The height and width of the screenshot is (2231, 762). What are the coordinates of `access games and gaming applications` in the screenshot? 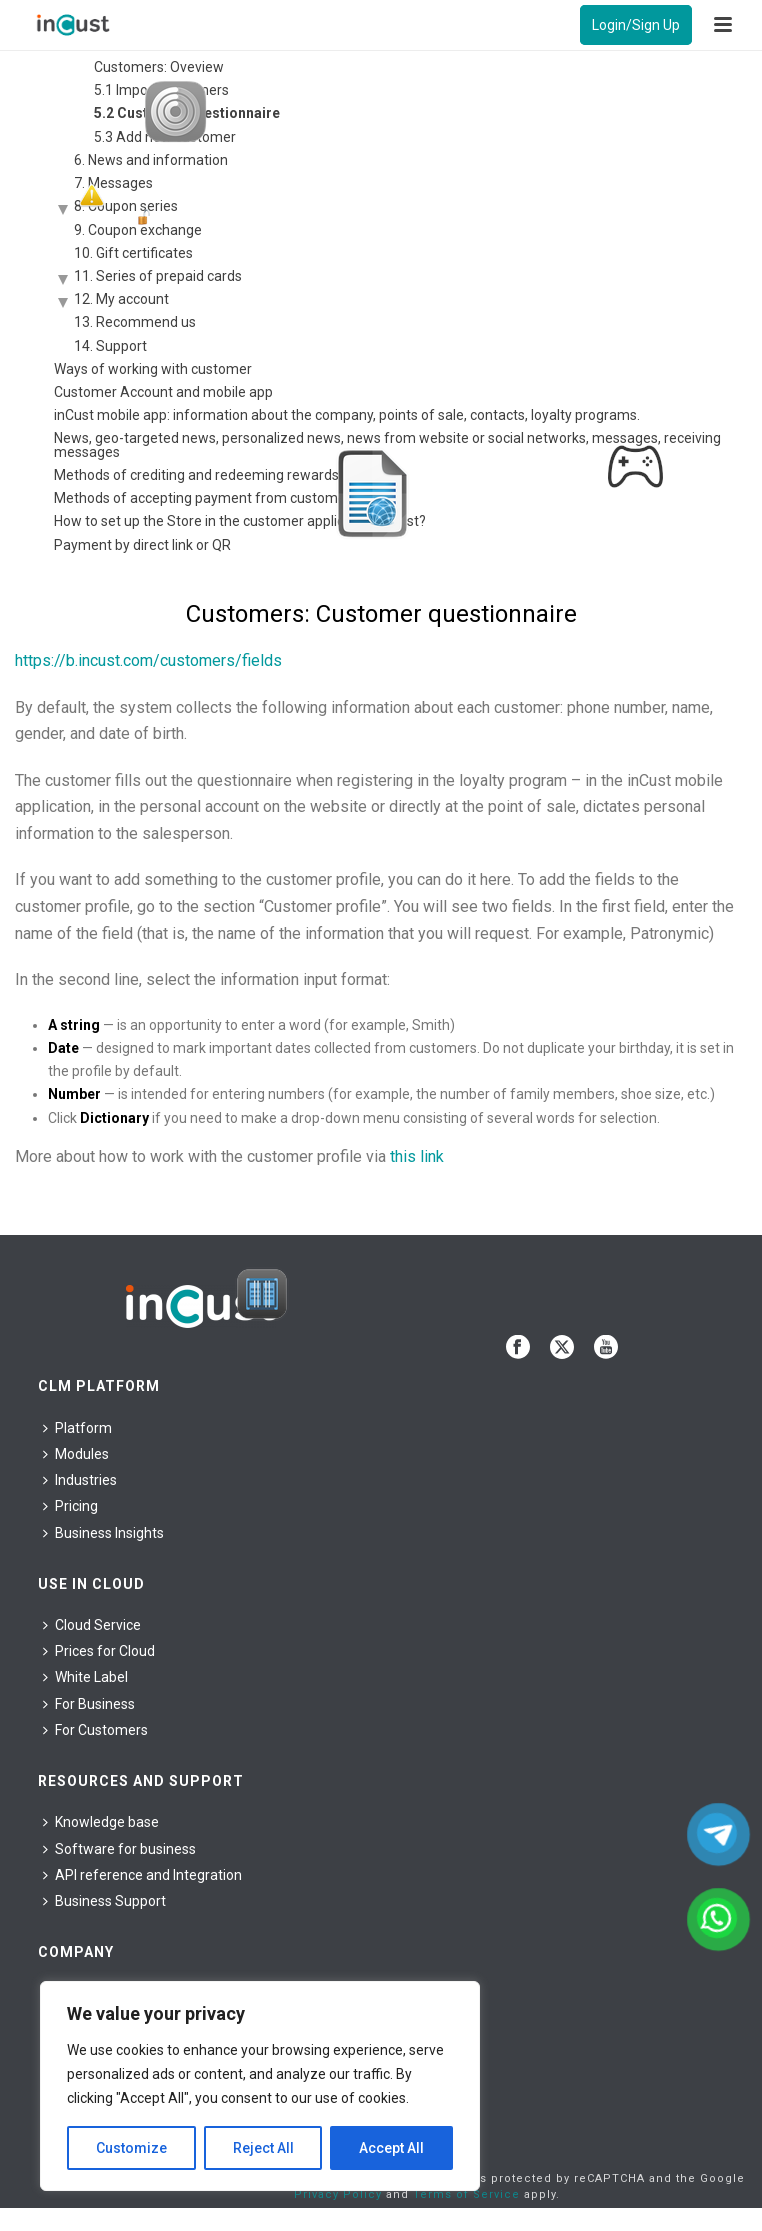 It's located at (635, 466).